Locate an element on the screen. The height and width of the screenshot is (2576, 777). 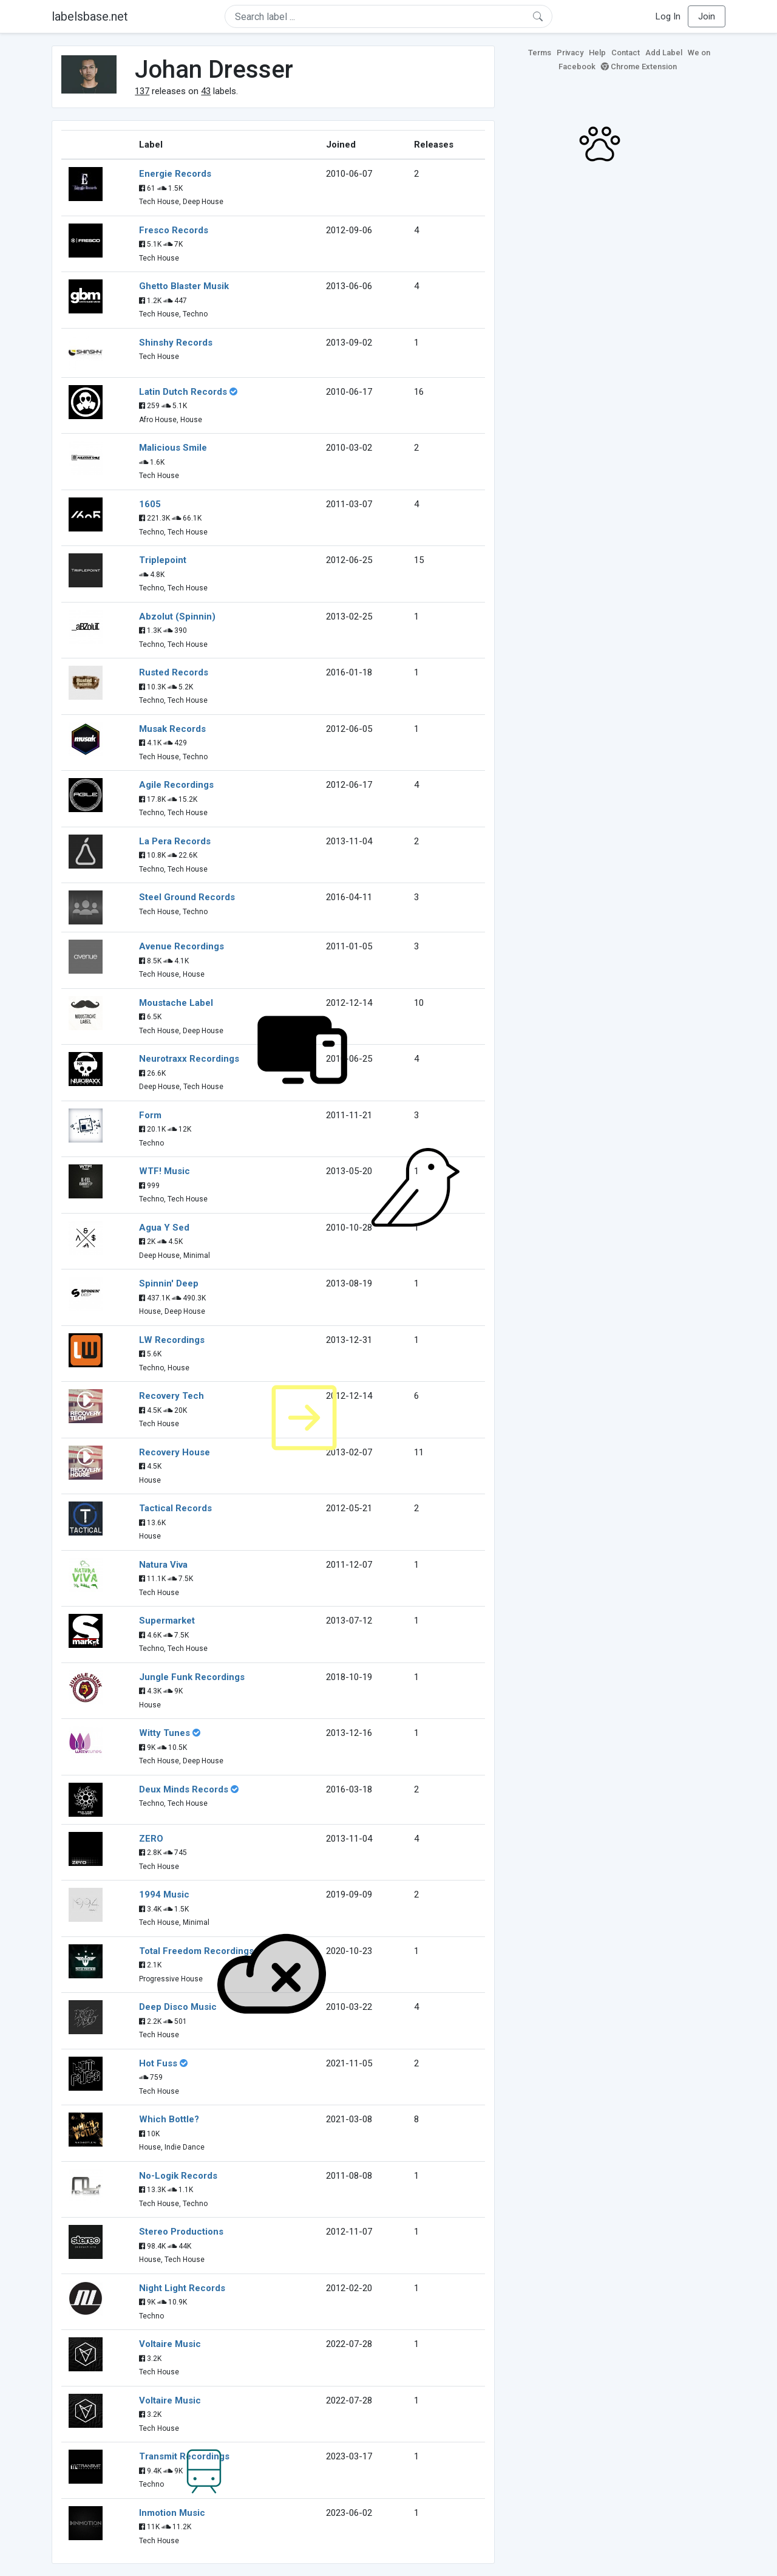
manage connected devices is located at coordinates (300, 1050).